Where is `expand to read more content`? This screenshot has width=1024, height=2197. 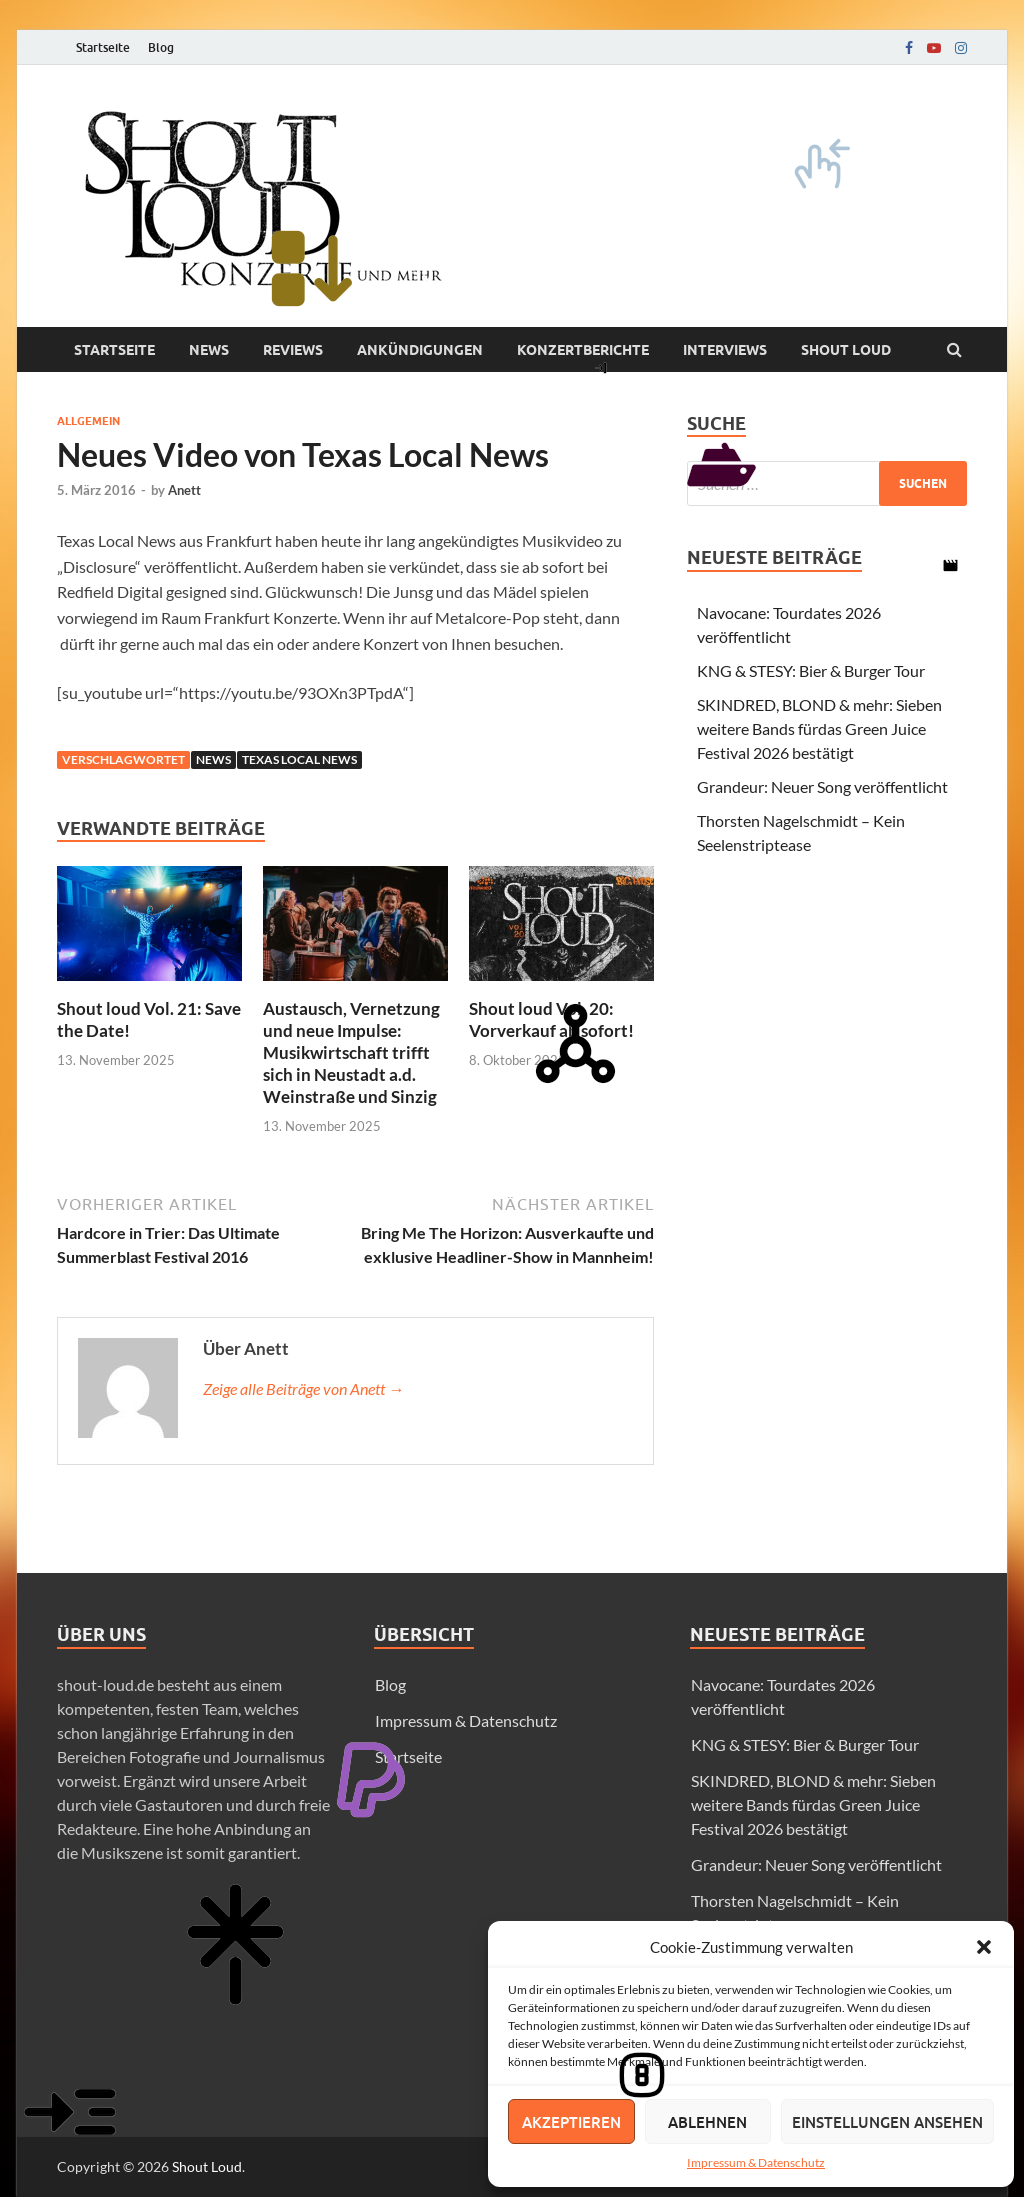 expand to read more content is located at coordinates (70, 2112).